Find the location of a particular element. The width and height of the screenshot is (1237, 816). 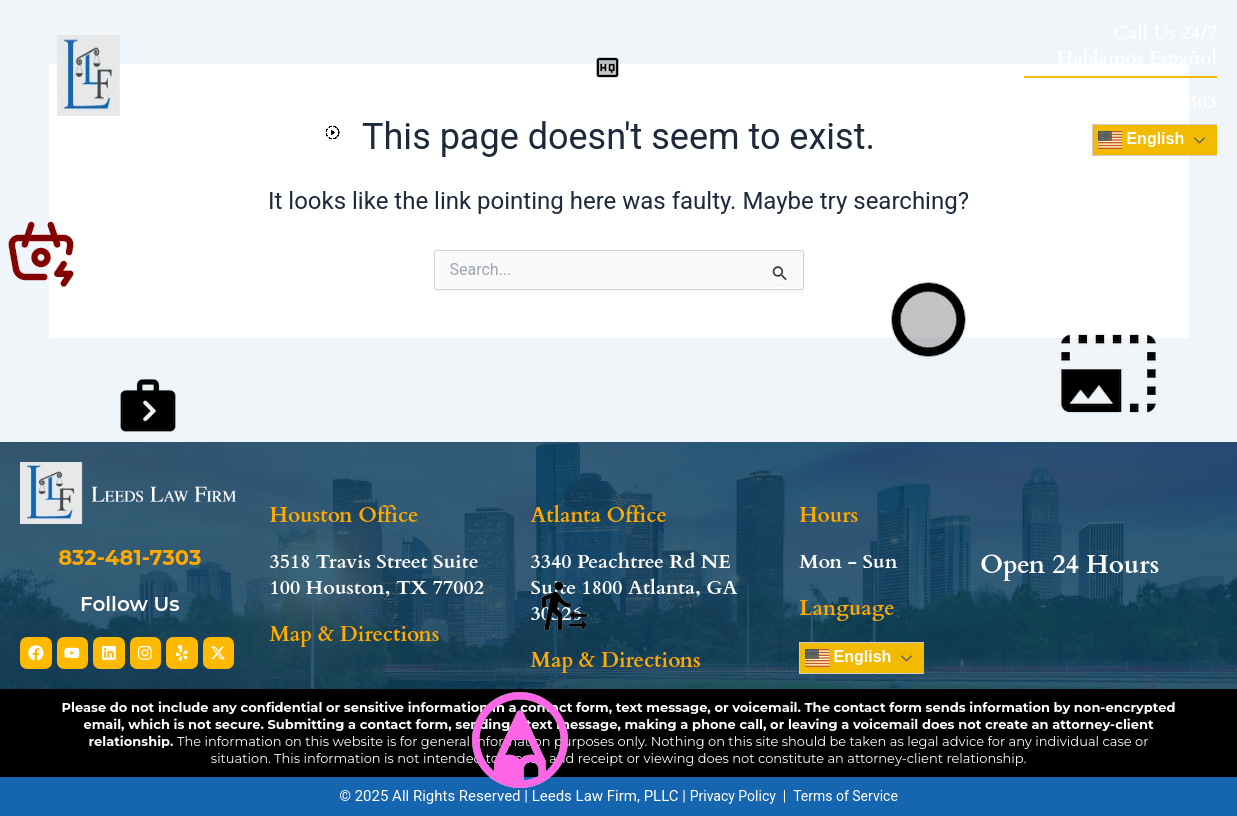

transfer between transit lines or platforms is located at coordinates (564, 605).